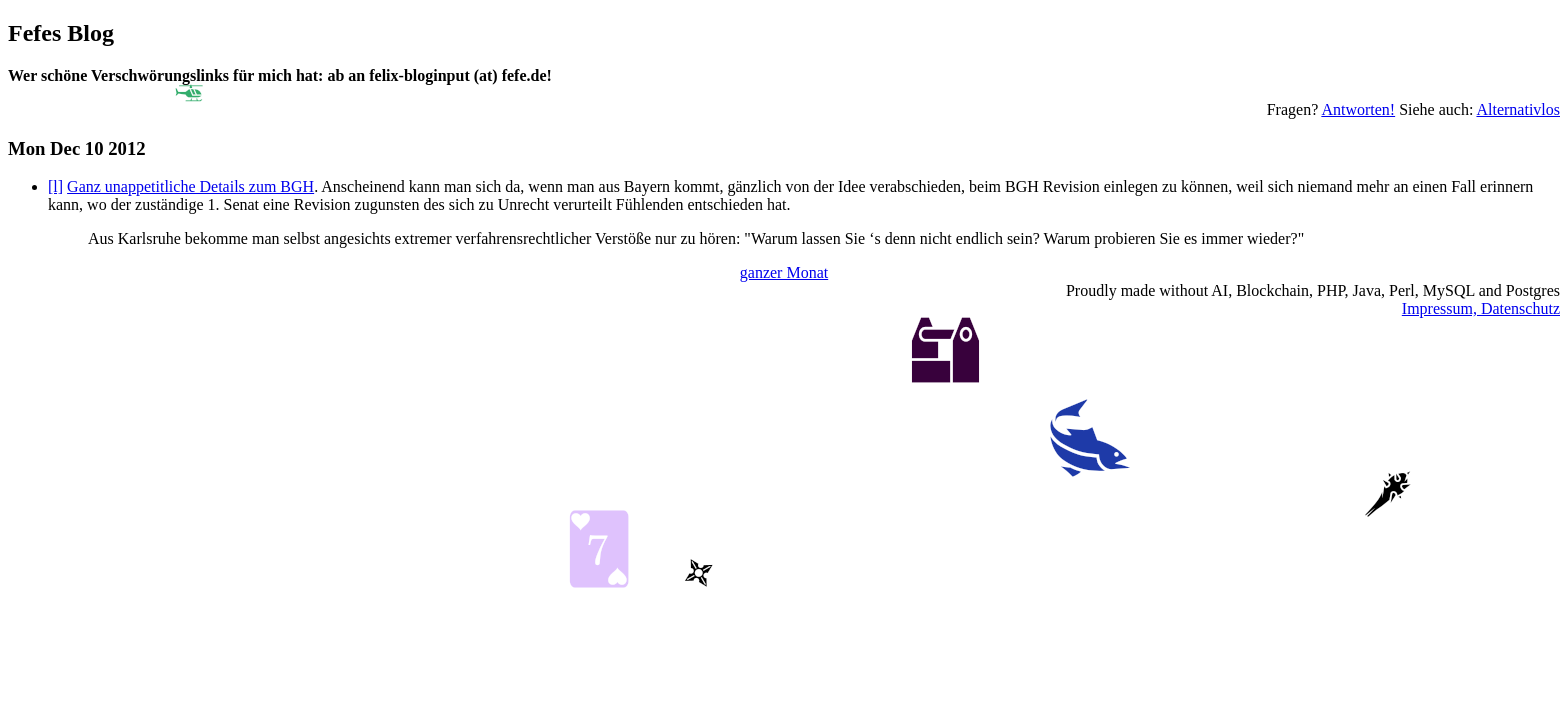 This screenshot has height=720, width=1568. What do you see at coordinates (189, 93) in the screenshot?
I see `access helicopter or aerial transport options` at bounding box center [189, 93].